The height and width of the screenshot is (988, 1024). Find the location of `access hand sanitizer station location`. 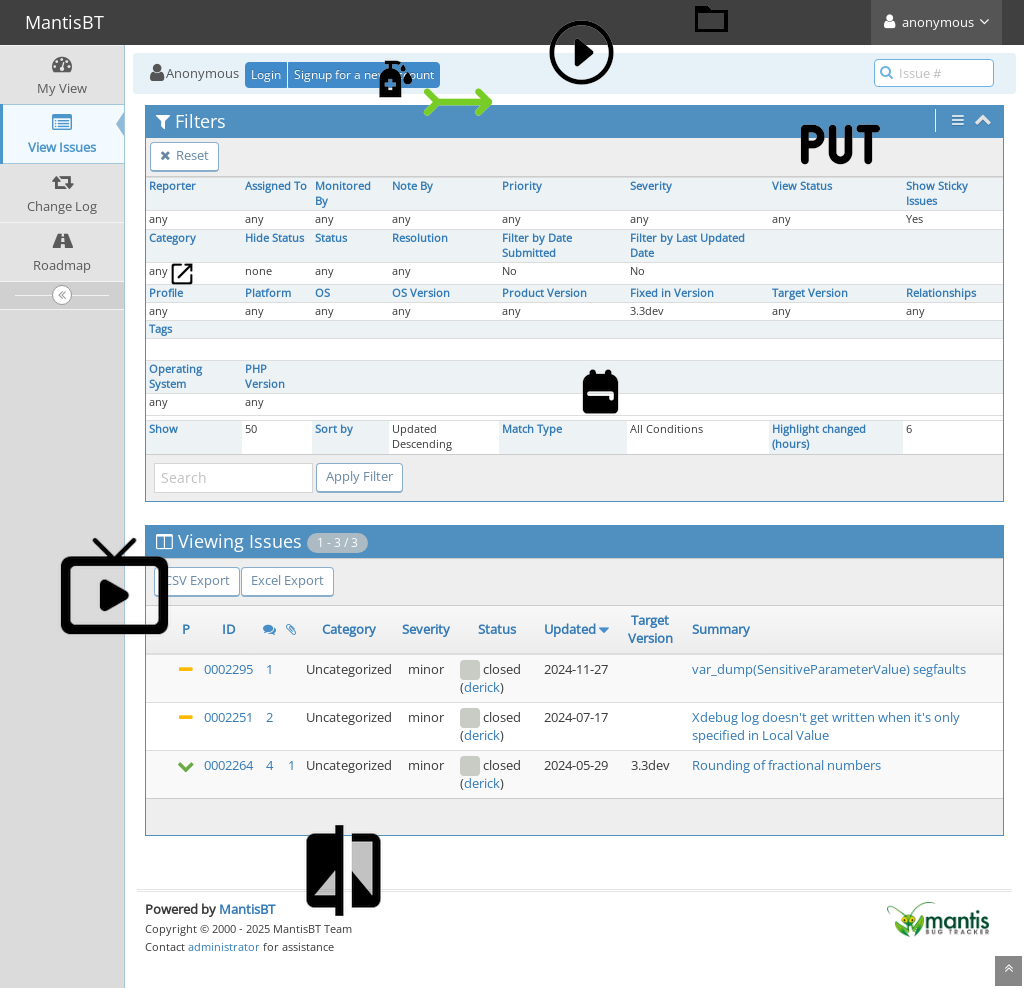

access hand sanitizer station location is located at coordinates (394, 79).